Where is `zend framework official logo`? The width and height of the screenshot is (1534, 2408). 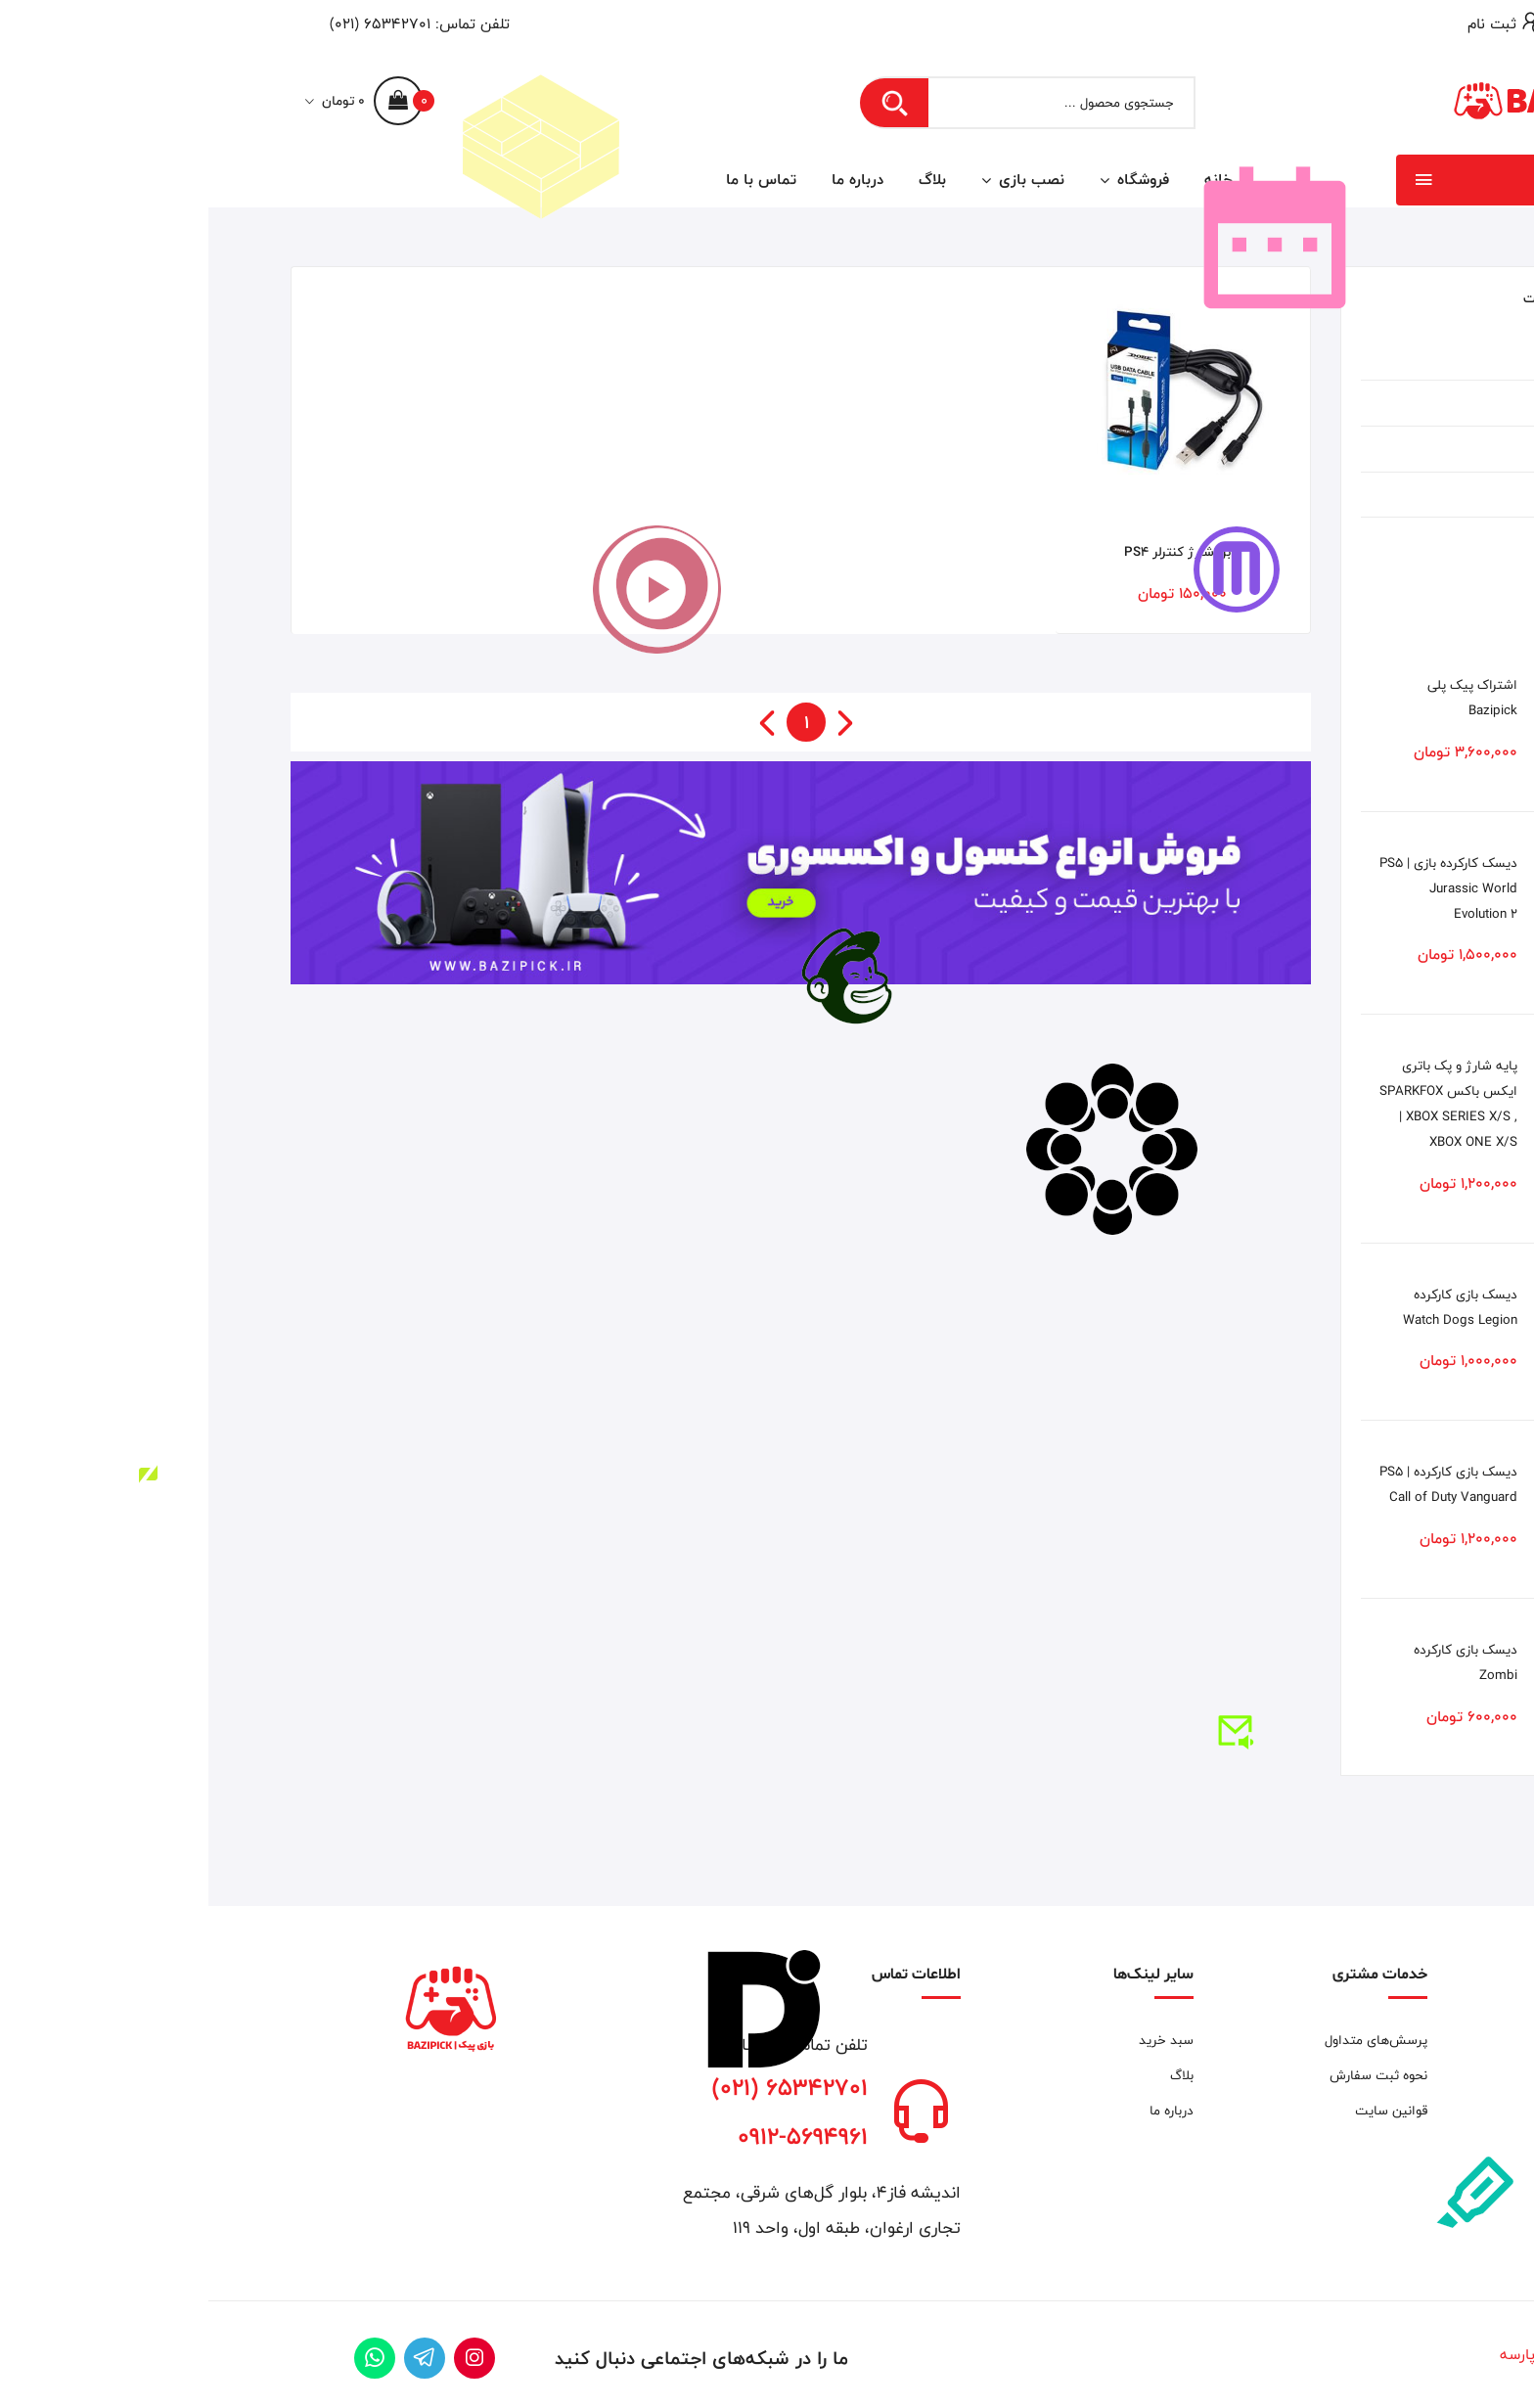
zend framework official logo is located at coordinates (148, 1474).